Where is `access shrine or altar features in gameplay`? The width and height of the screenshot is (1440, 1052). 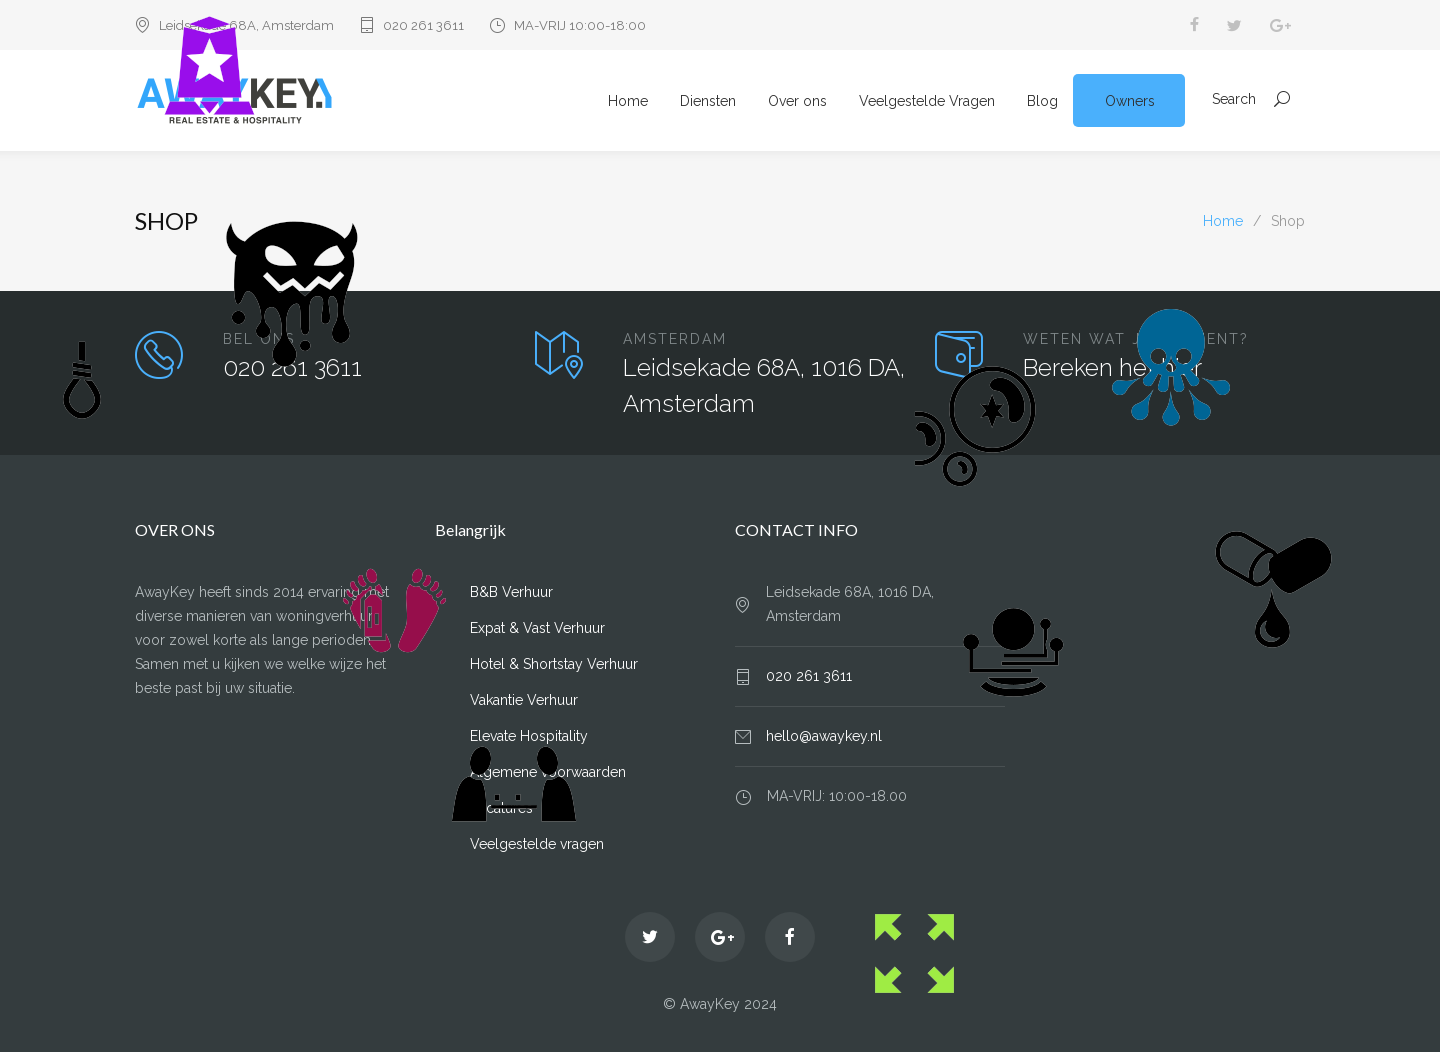 access shrine or altar features in gameplay is located at coordinates (209, 65).